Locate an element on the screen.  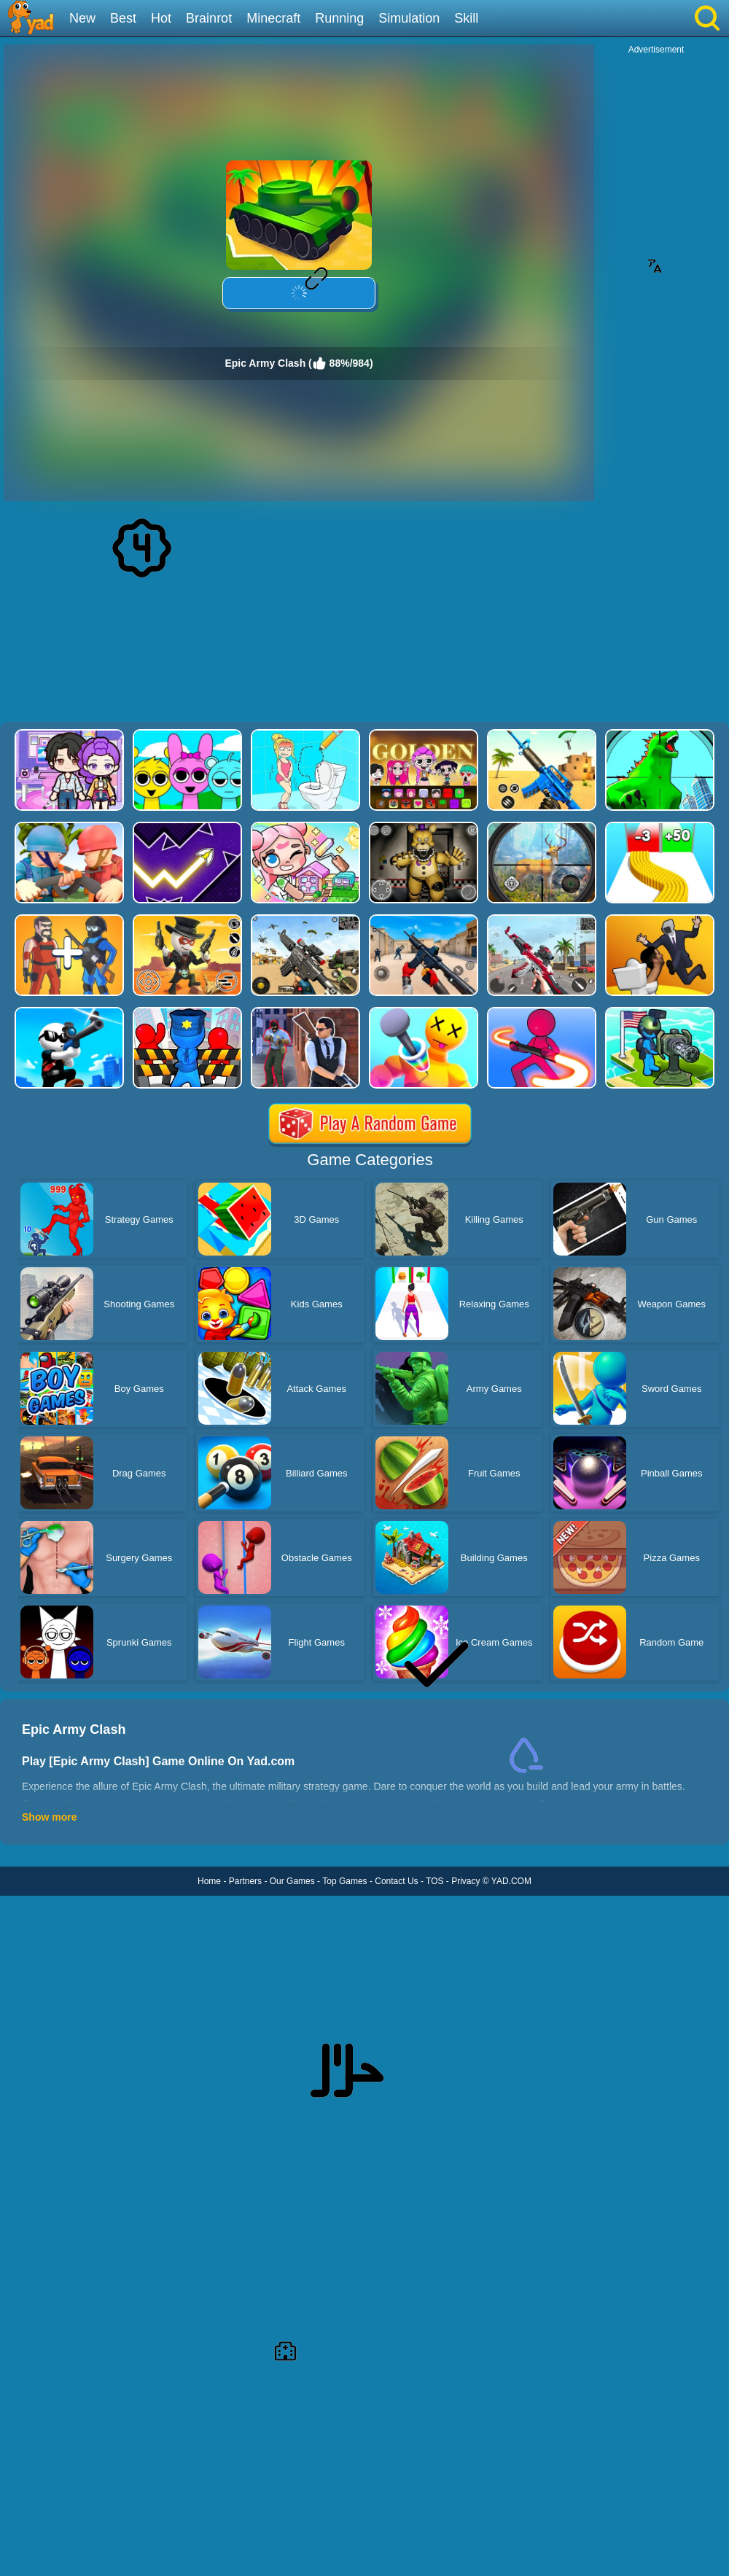
confirm or submit an action is located at coordinates (434, 1665).